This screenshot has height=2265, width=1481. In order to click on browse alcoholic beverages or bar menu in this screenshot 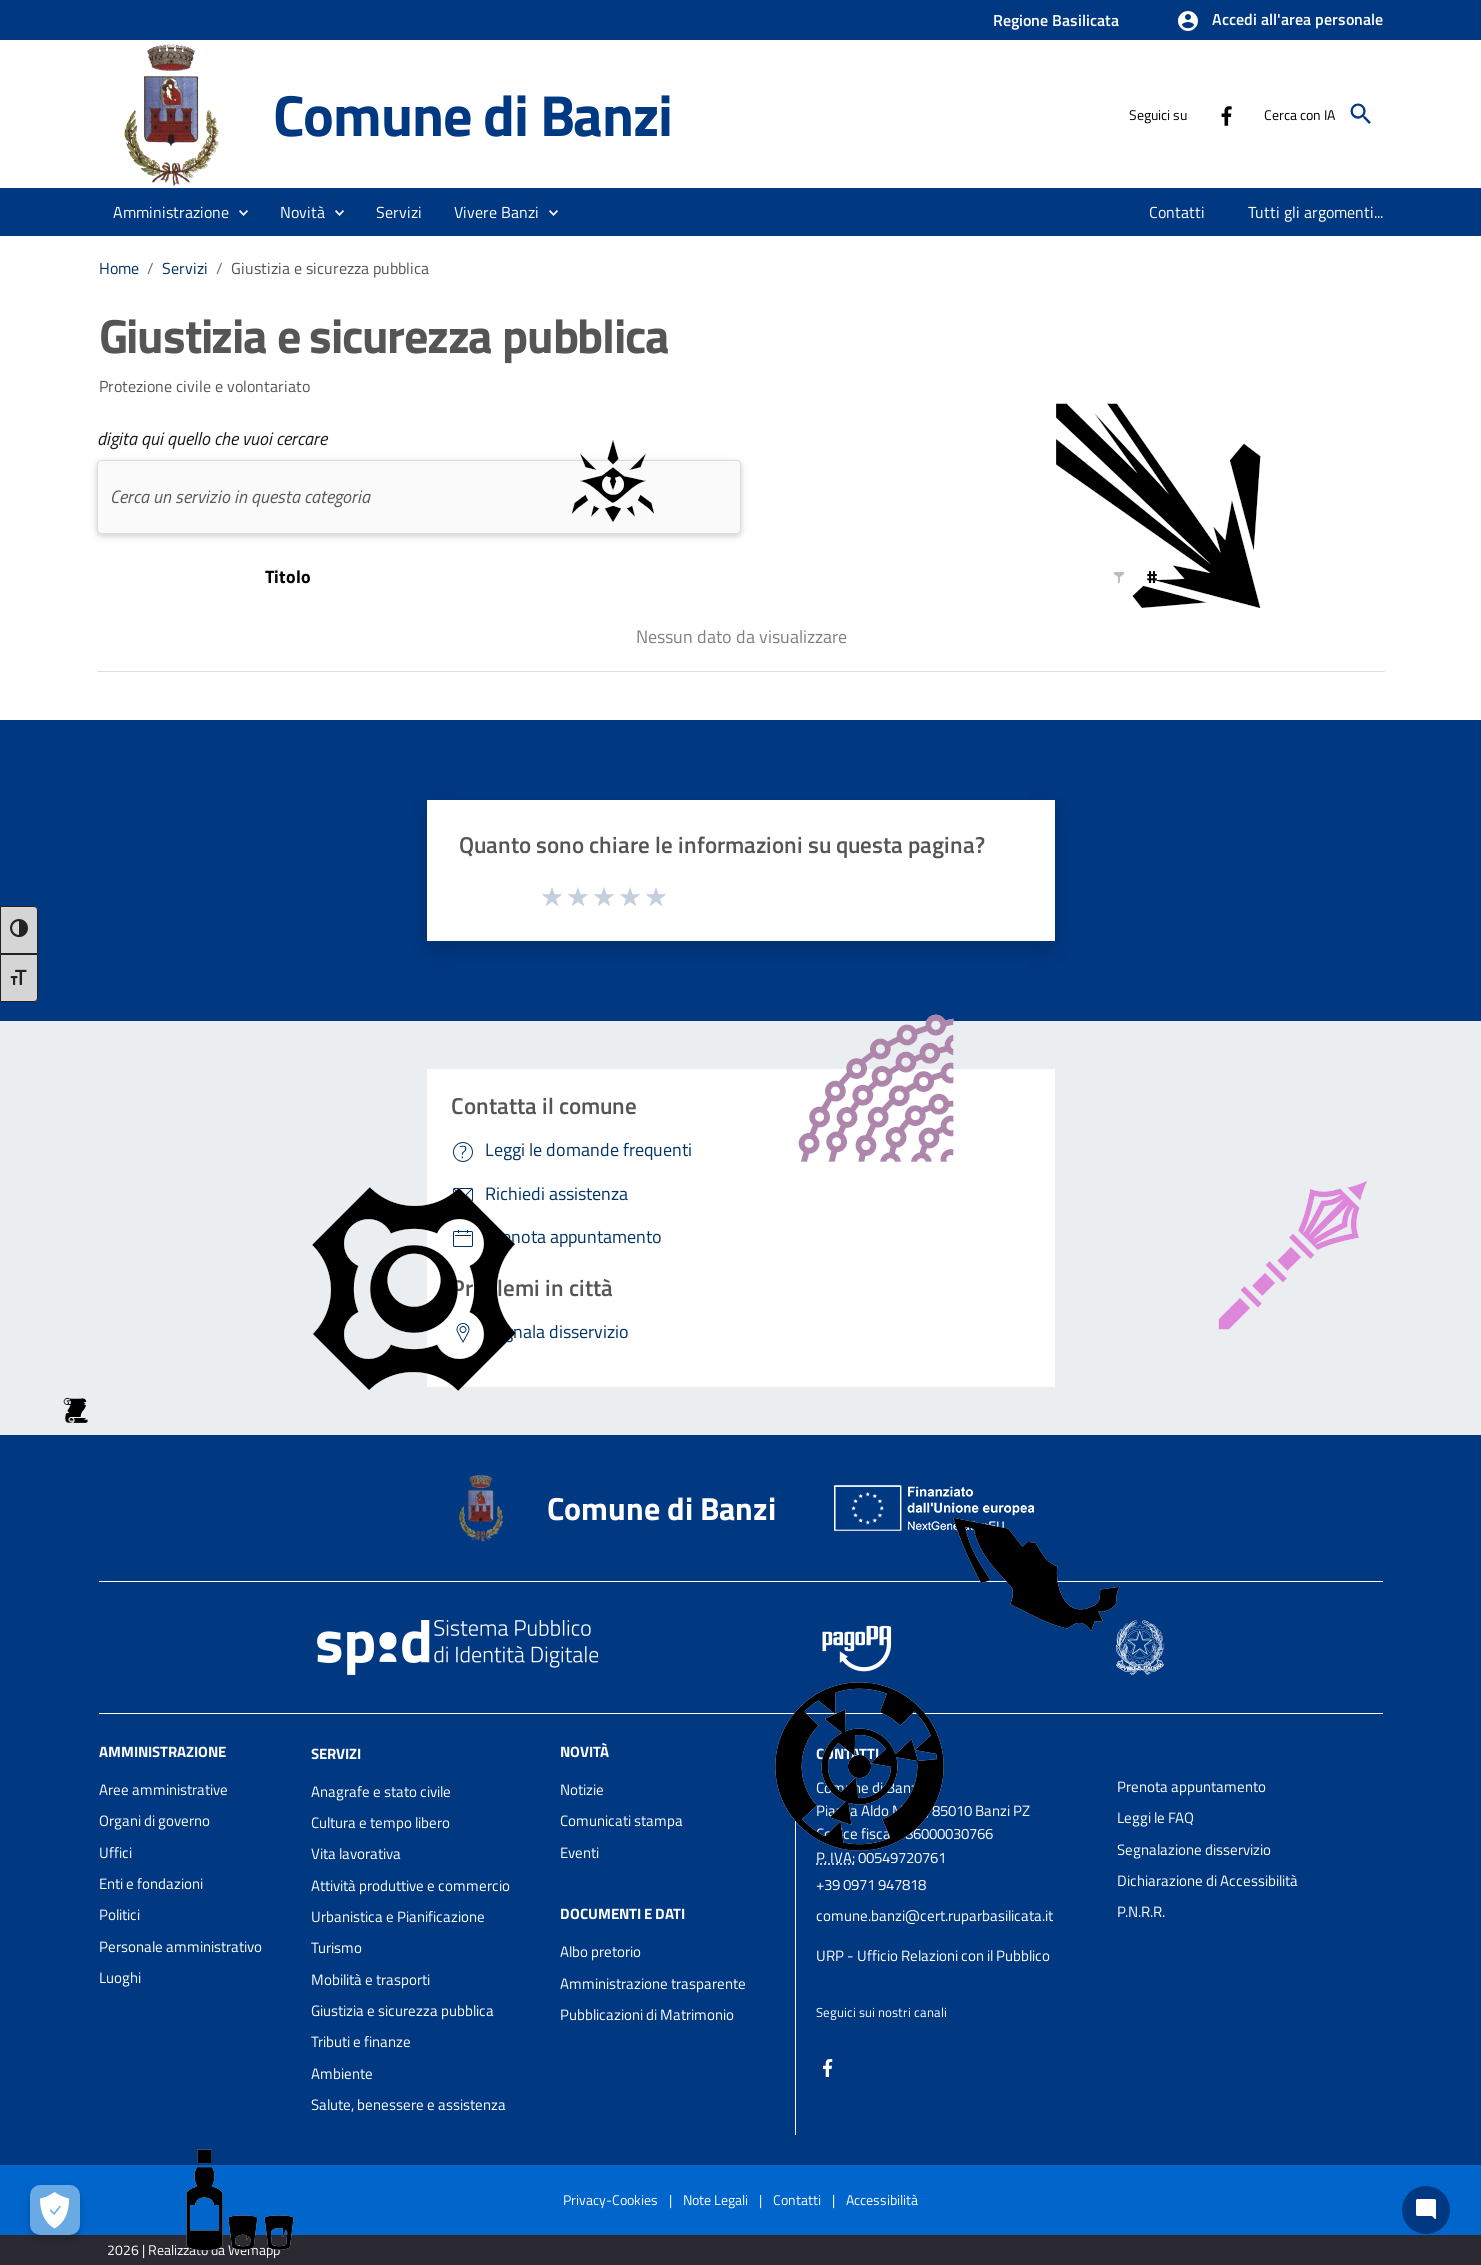, I will do `click(240, 2200)`.